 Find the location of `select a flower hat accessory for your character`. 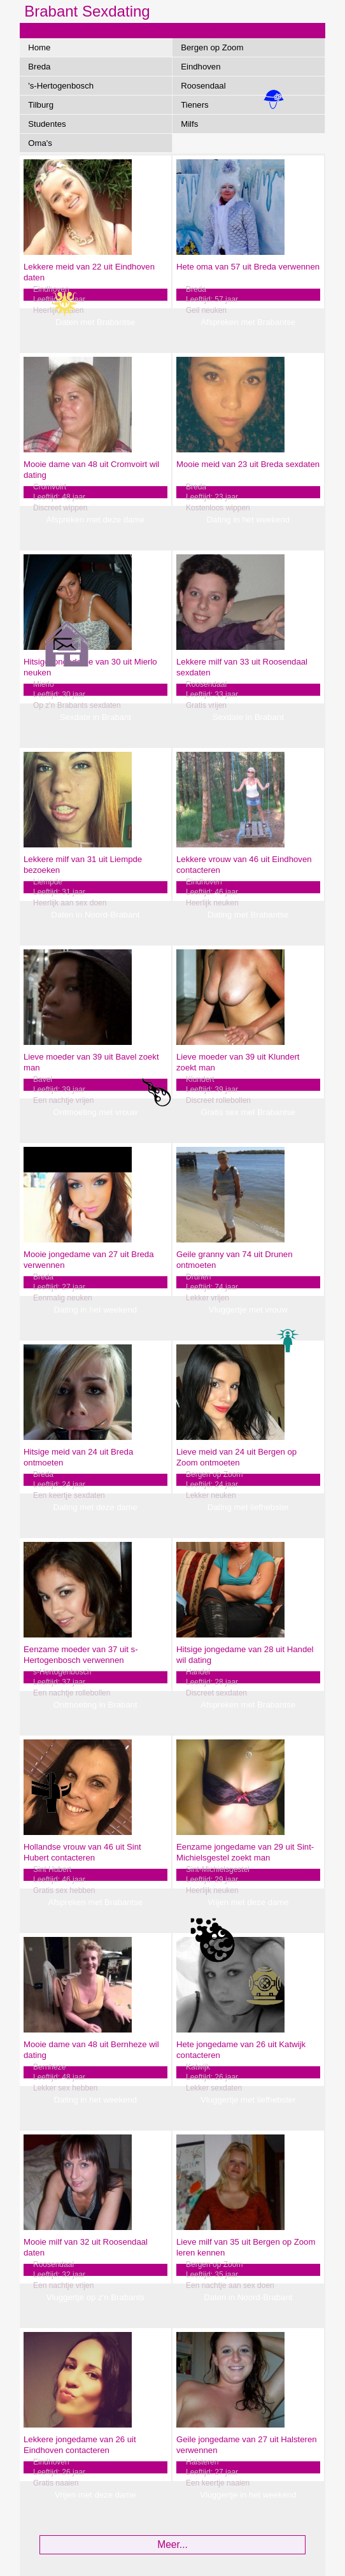

select a flower hat accessory for your character is located at coordinates (274, 99).